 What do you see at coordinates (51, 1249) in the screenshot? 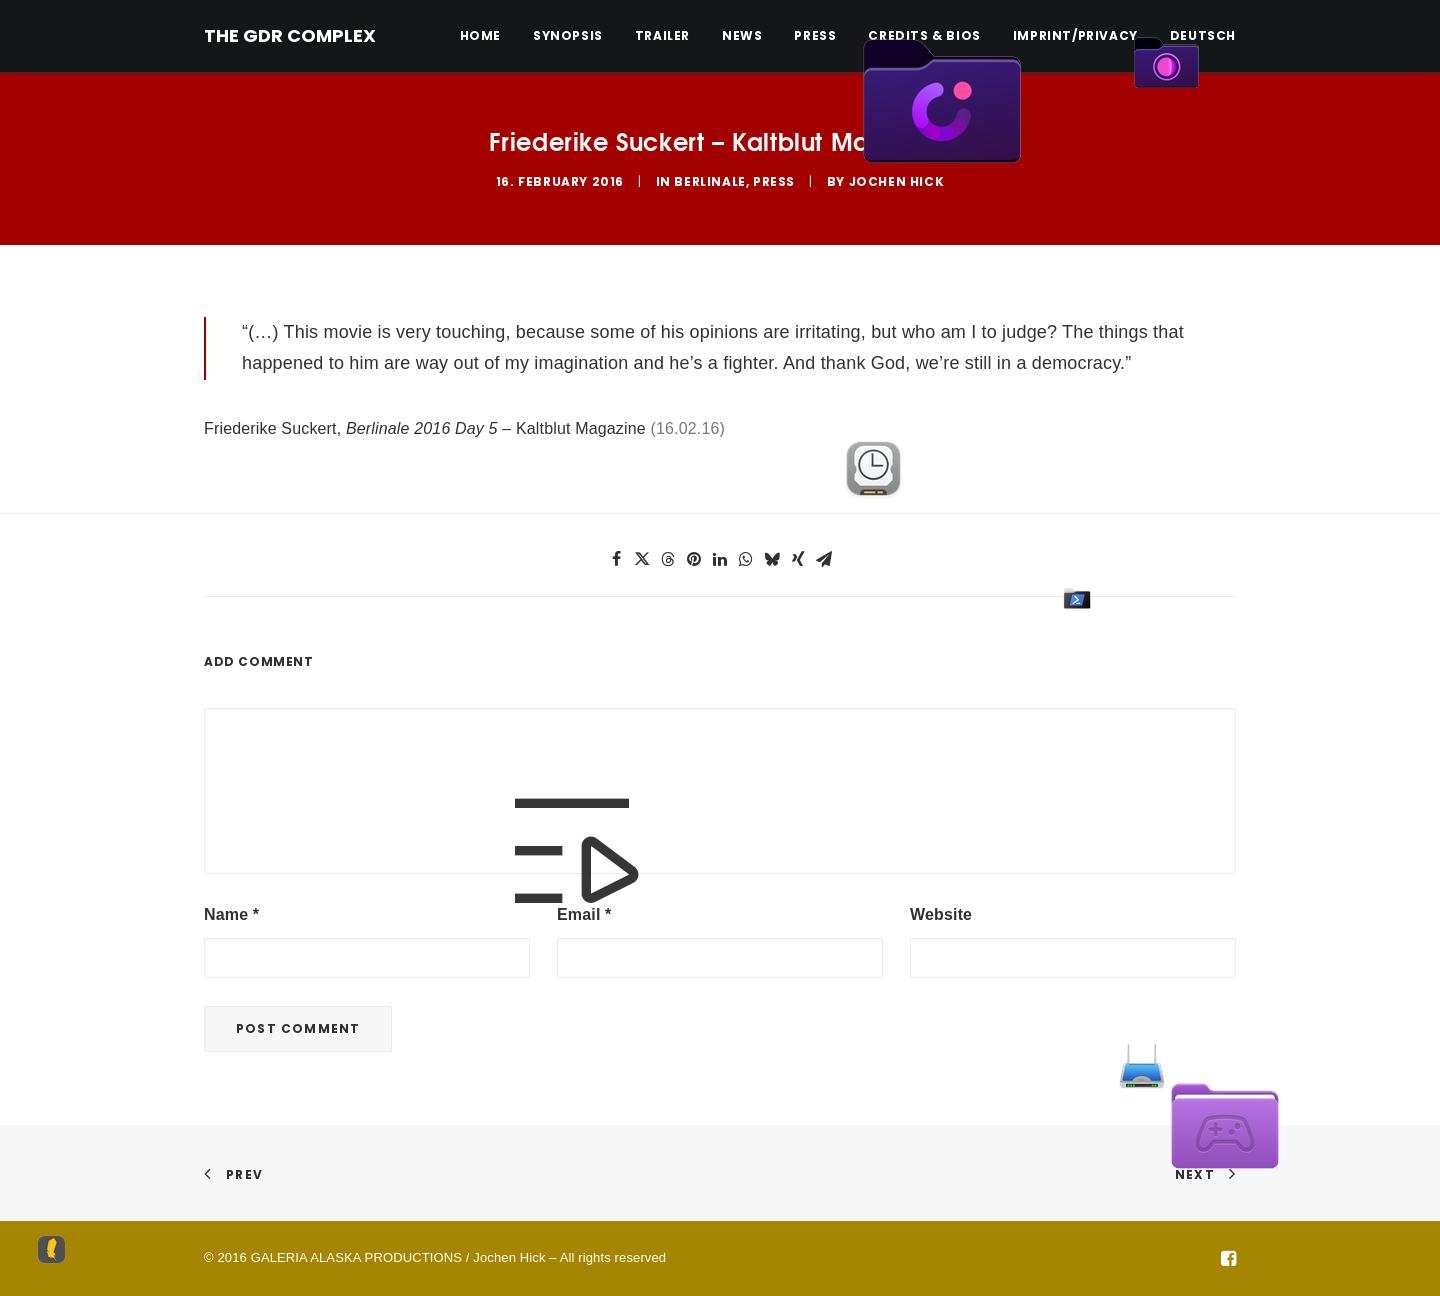
I see `launch linux lite application` at bounding box center [51, 1249].